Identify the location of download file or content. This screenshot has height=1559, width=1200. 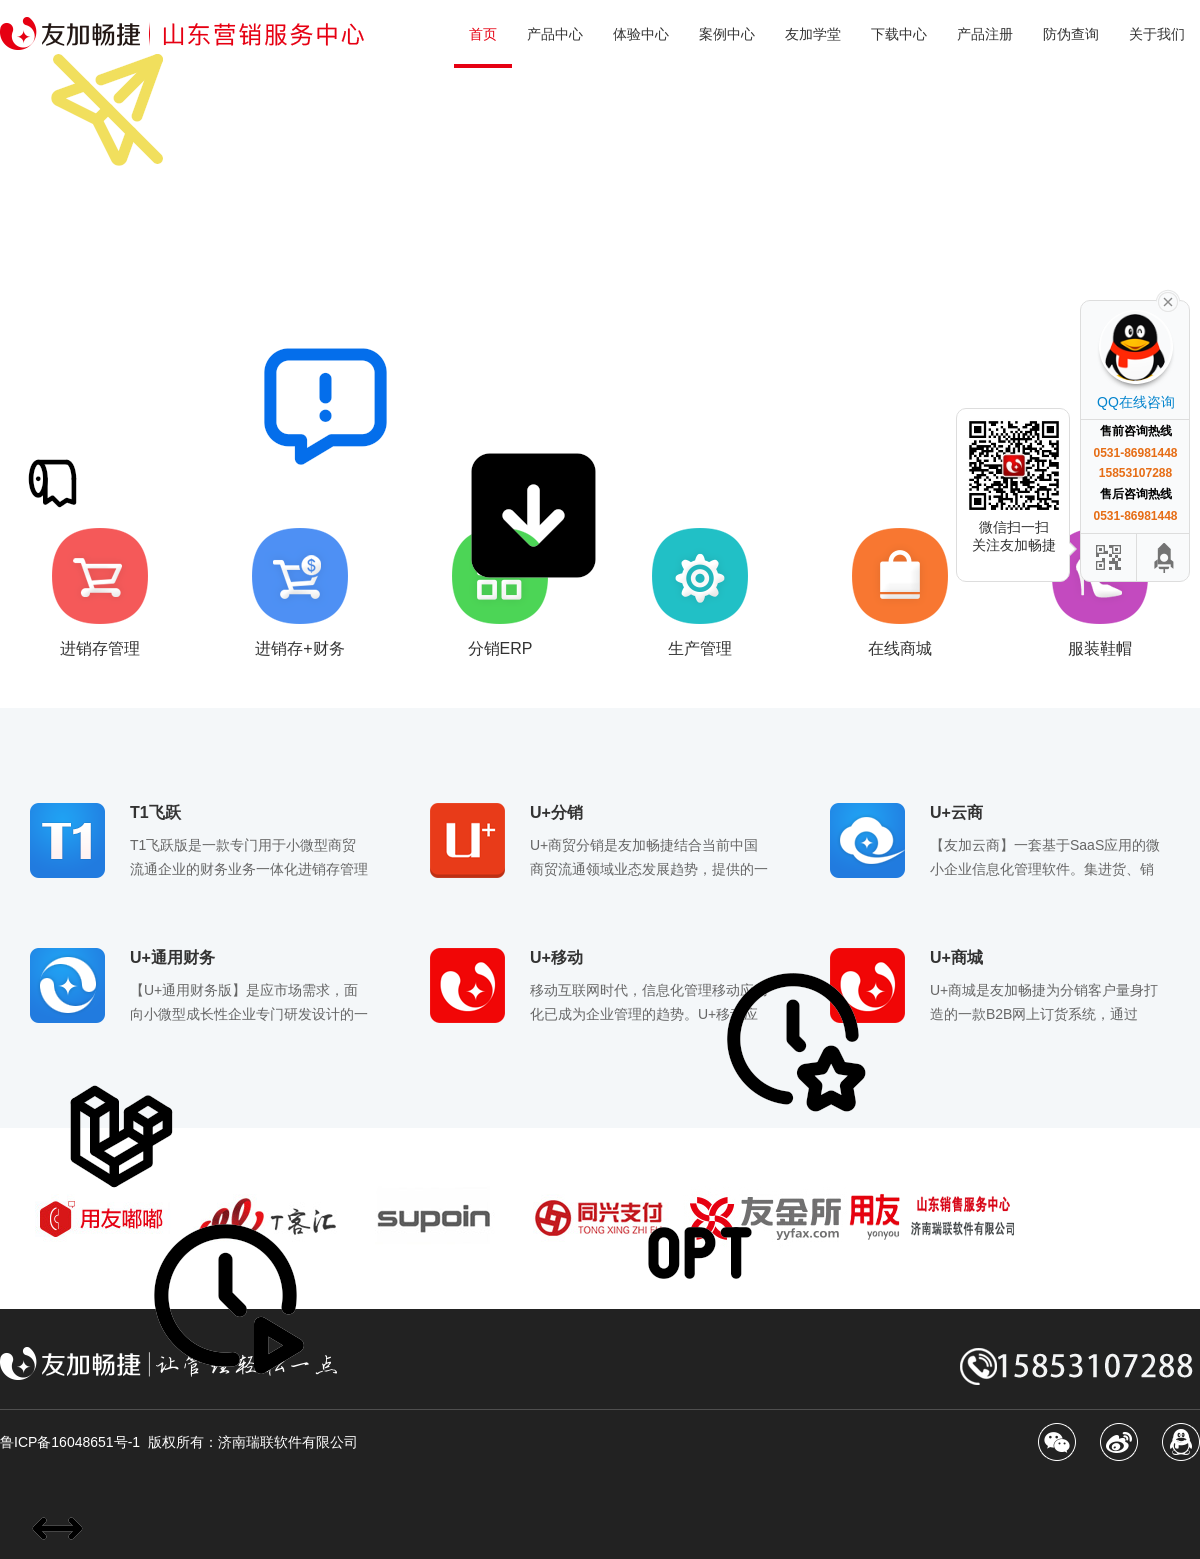
(533, 515).